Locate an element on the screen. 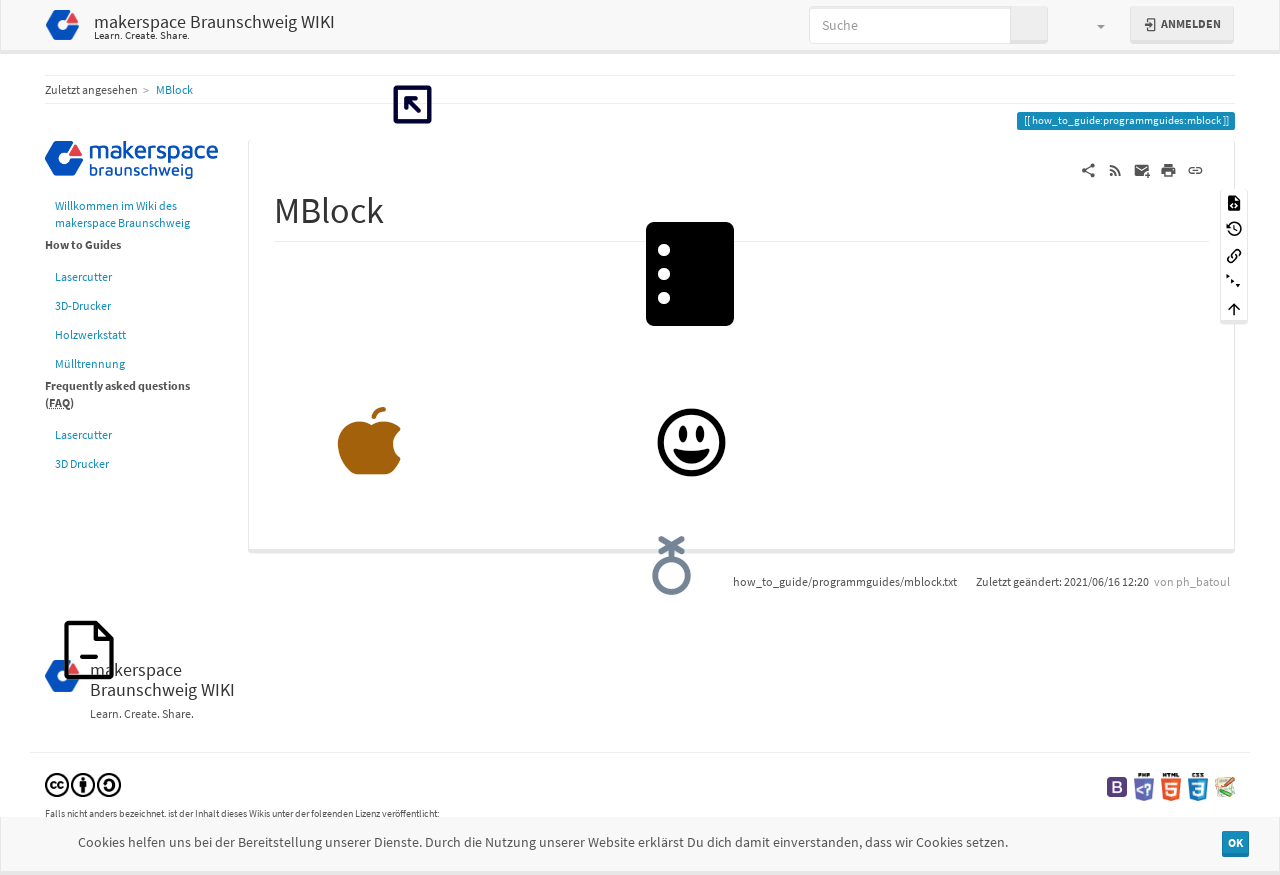 The image size is (1280, 875). indicates nonbinary gender identity option is located at coordinates (671, 565).